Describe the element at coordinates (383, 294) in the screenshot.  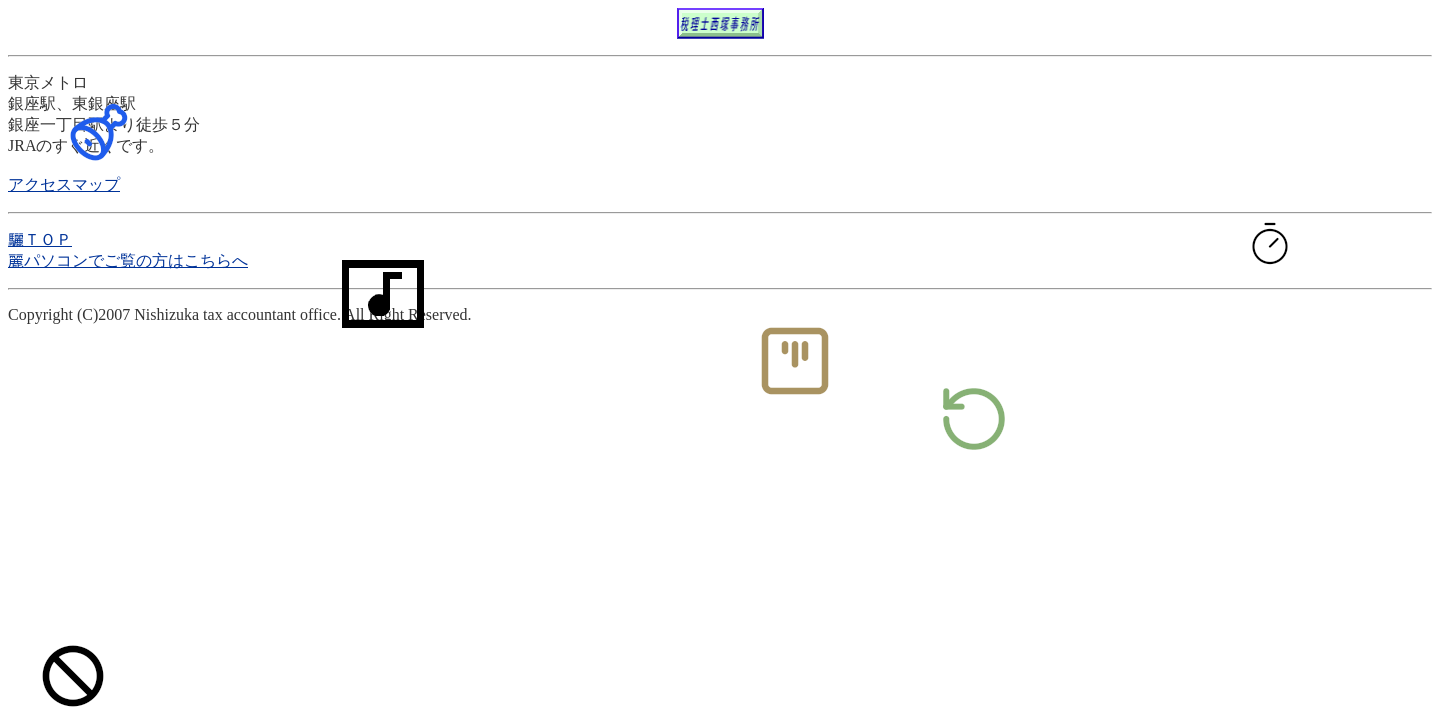
I see `play or browse music videos` at that location.